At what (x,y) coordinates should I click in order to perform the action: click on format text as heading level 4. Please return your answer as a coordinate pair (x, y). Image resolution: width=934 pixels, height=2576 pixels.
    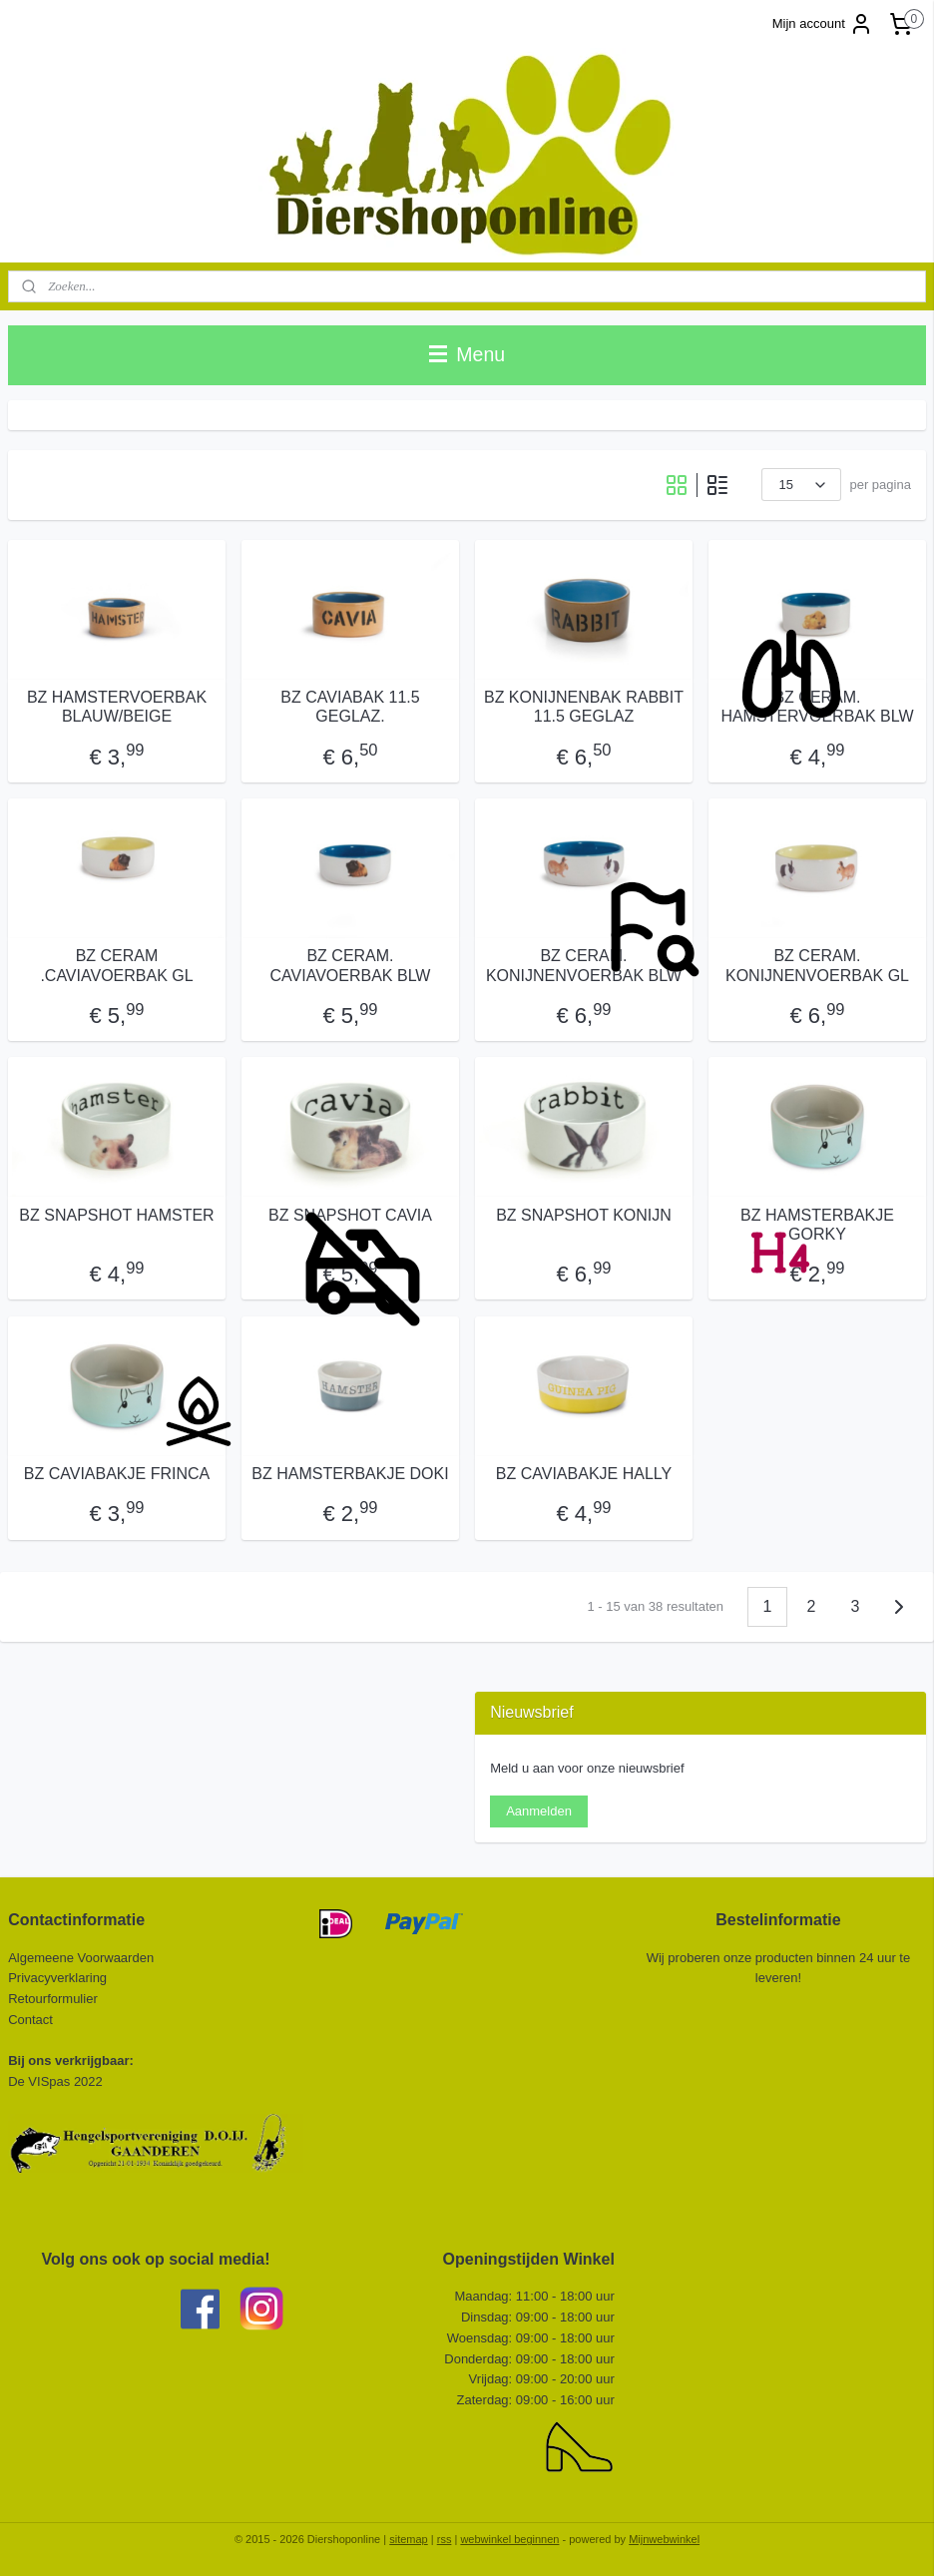
    Looking at the image, I should click on (780, 1253).